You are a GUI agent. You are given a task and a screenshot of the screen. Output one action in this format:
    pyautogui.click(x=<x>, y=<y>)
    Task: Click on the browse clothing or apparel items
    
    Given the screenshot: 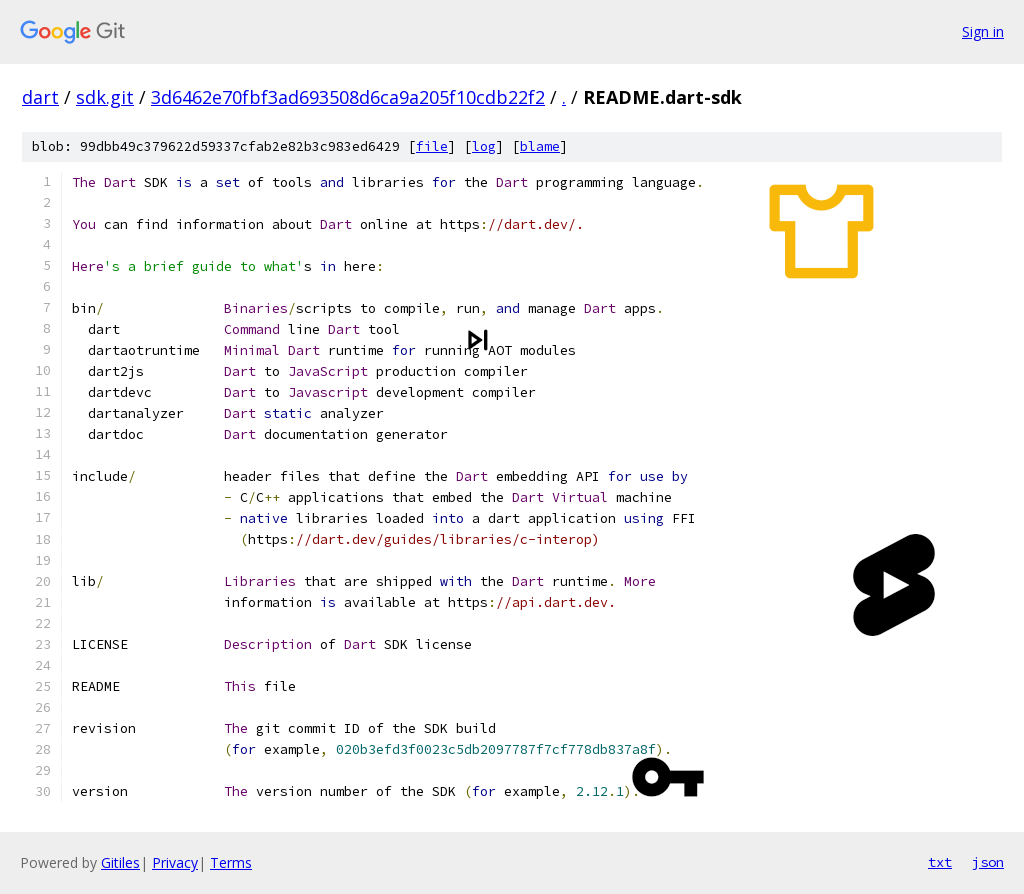 What is the action you would take?
    pyautogui.click(x=821, y=231)
    